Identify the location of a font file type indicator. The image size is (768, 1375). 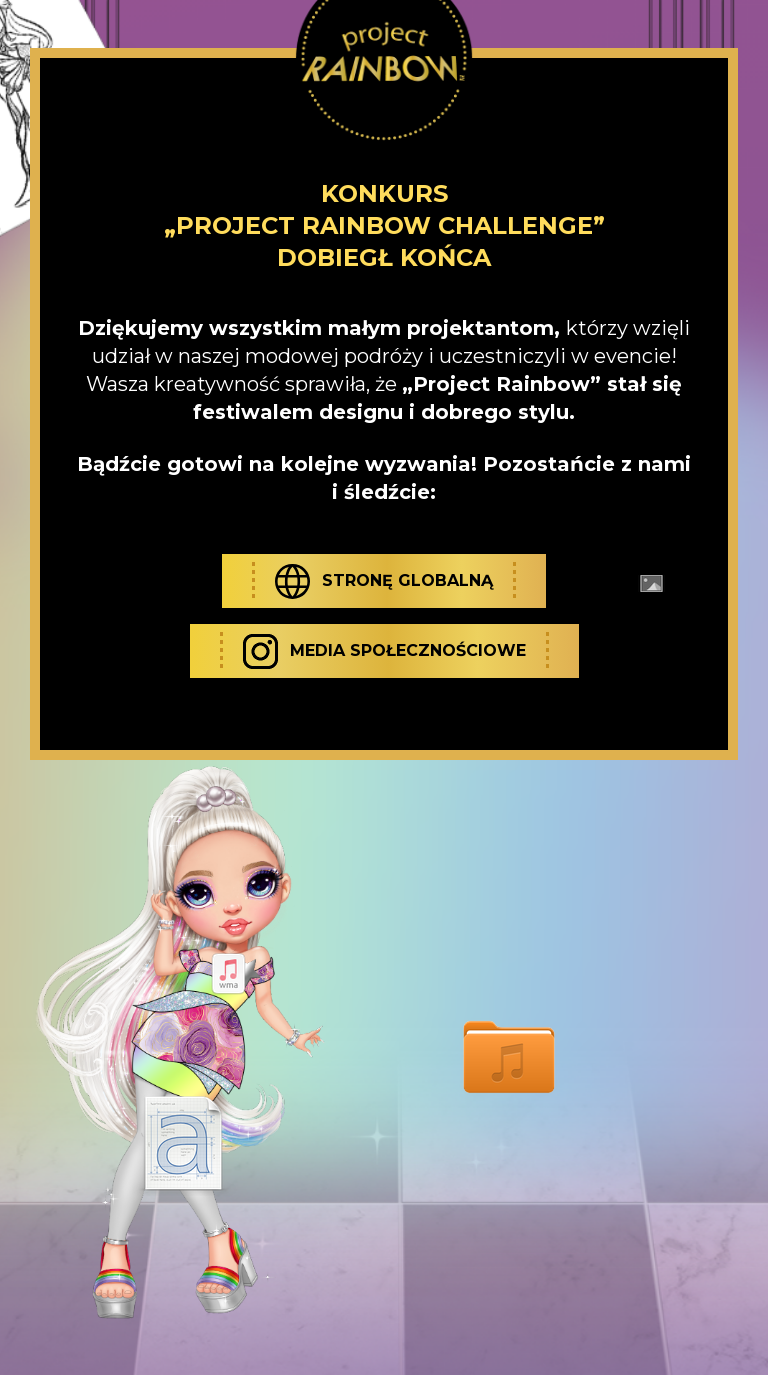
(185, 1143).